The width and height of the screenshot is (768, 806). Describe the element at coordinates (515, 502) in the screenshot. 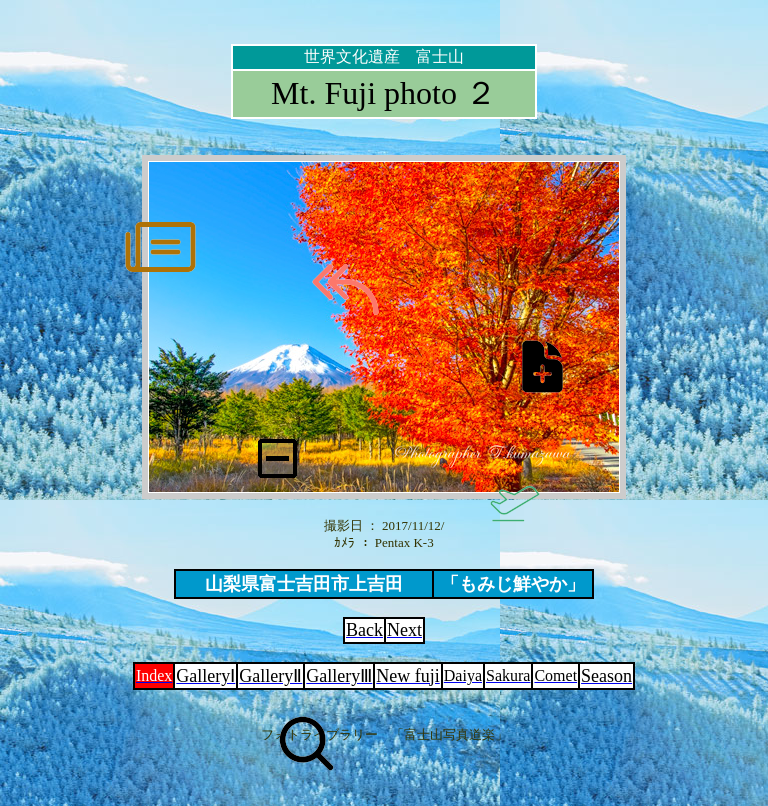

I see `indicates flight departure status` at that location.